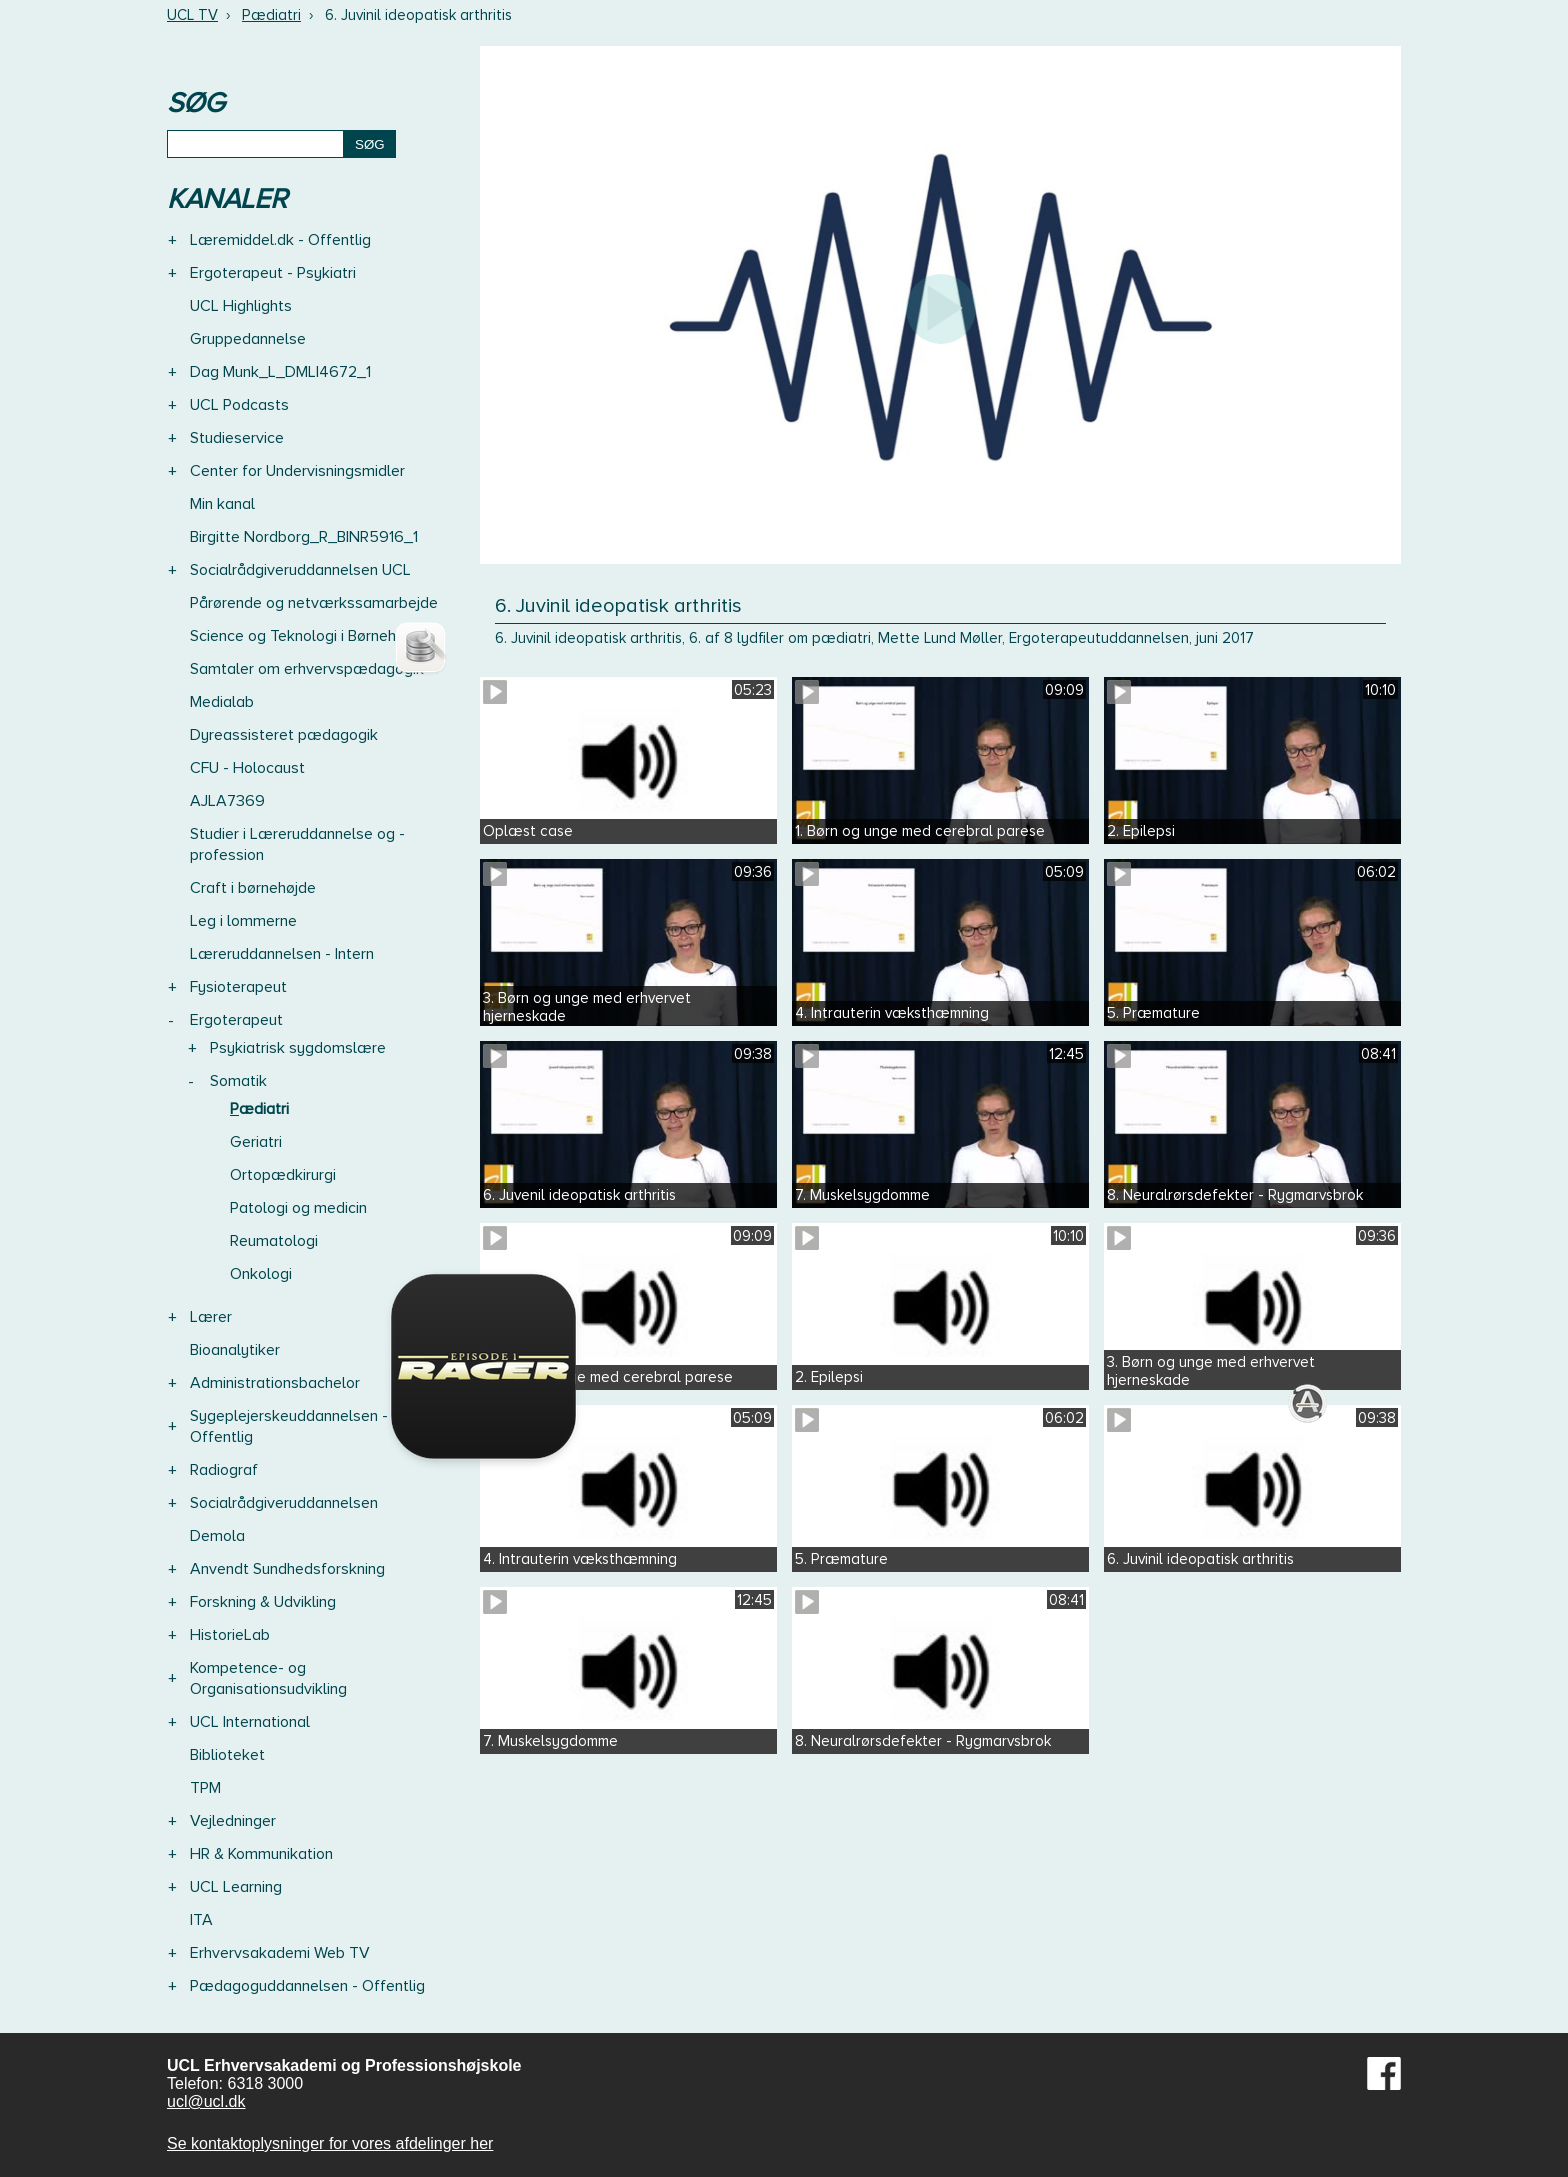 The width and height of the screenshot is (1568, 2177). What do you see at coordinates (1307, 1403) in the screenshot?
I see `check for available software updates` at bounding box center [1307, 1403].